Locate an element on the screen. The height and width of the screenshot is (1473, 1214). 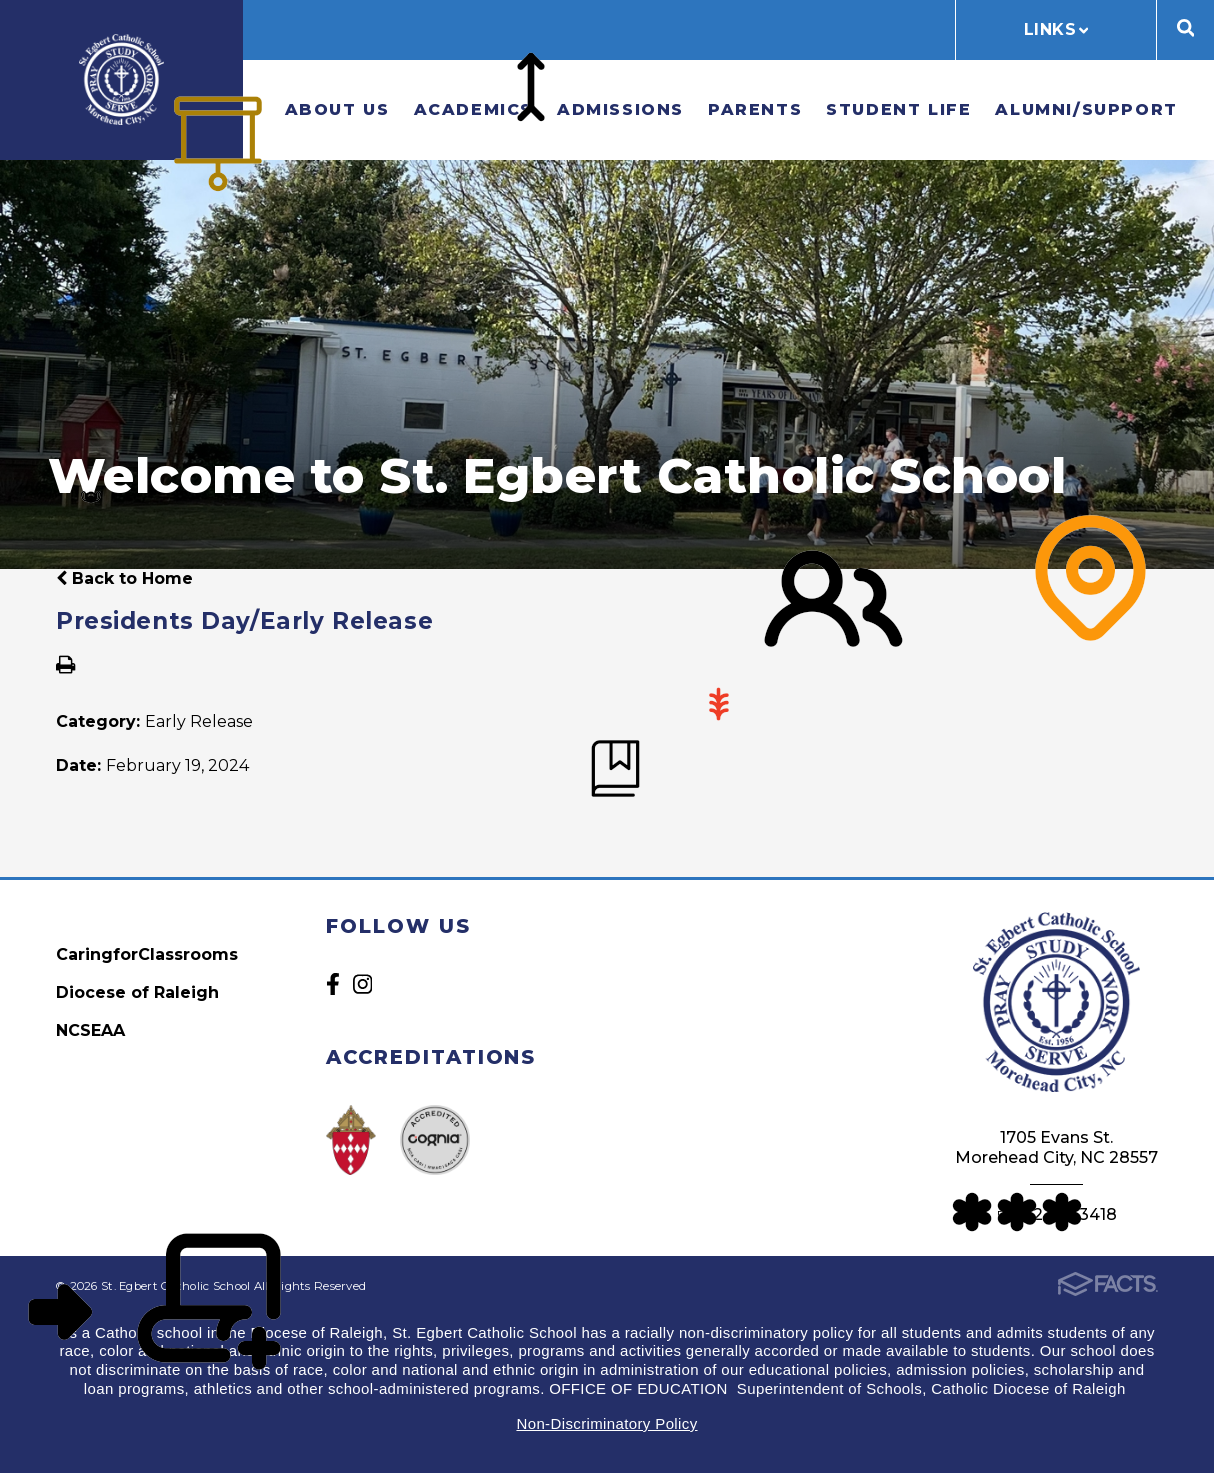
access your bookmarked reading material is located at coordinates (615, 768).